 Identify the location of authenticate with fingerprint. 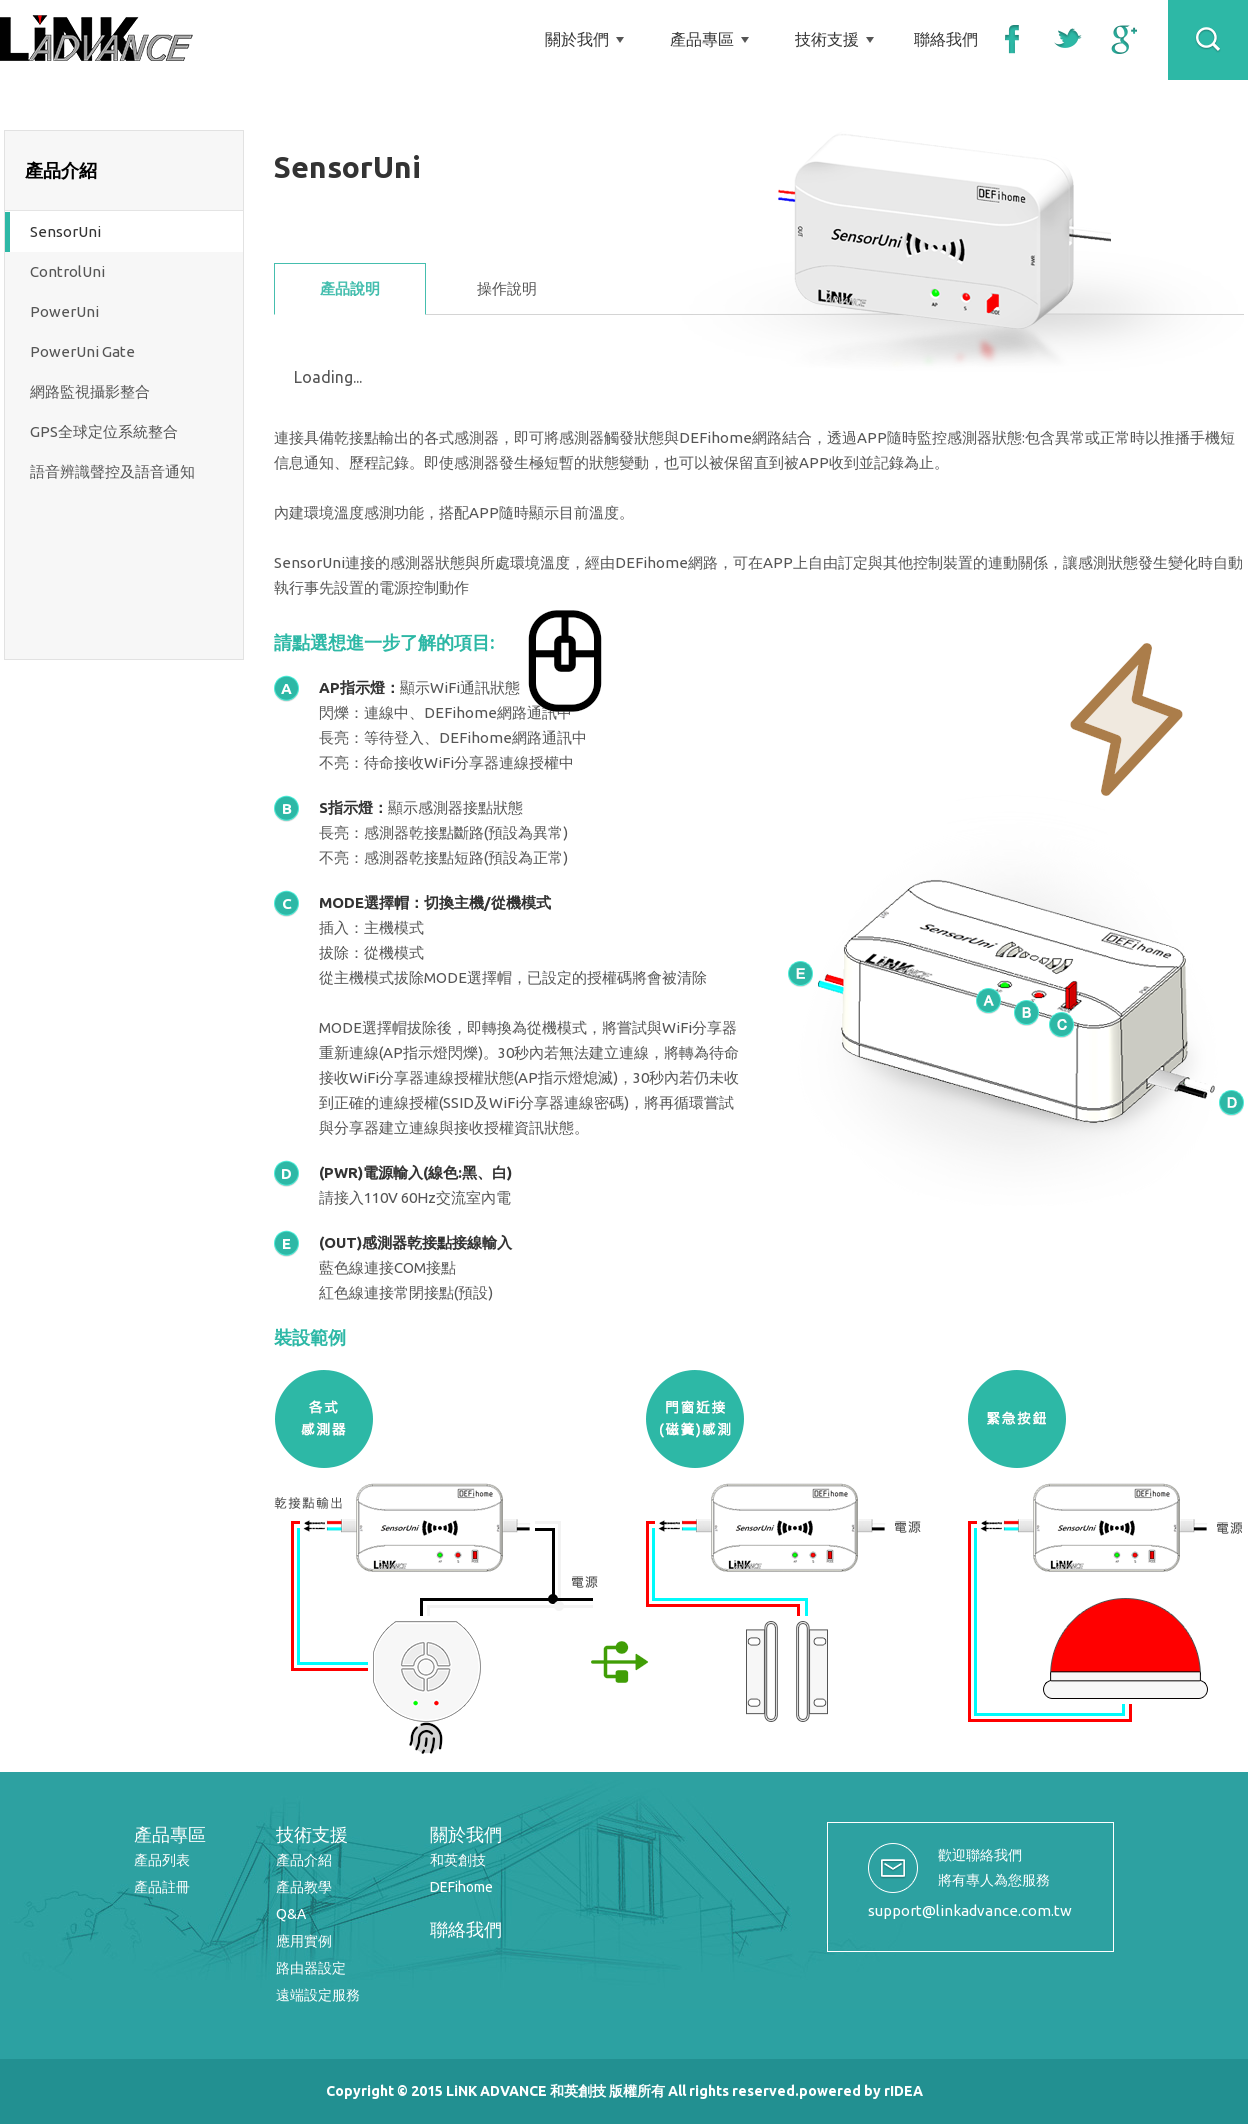
(426, 1738).